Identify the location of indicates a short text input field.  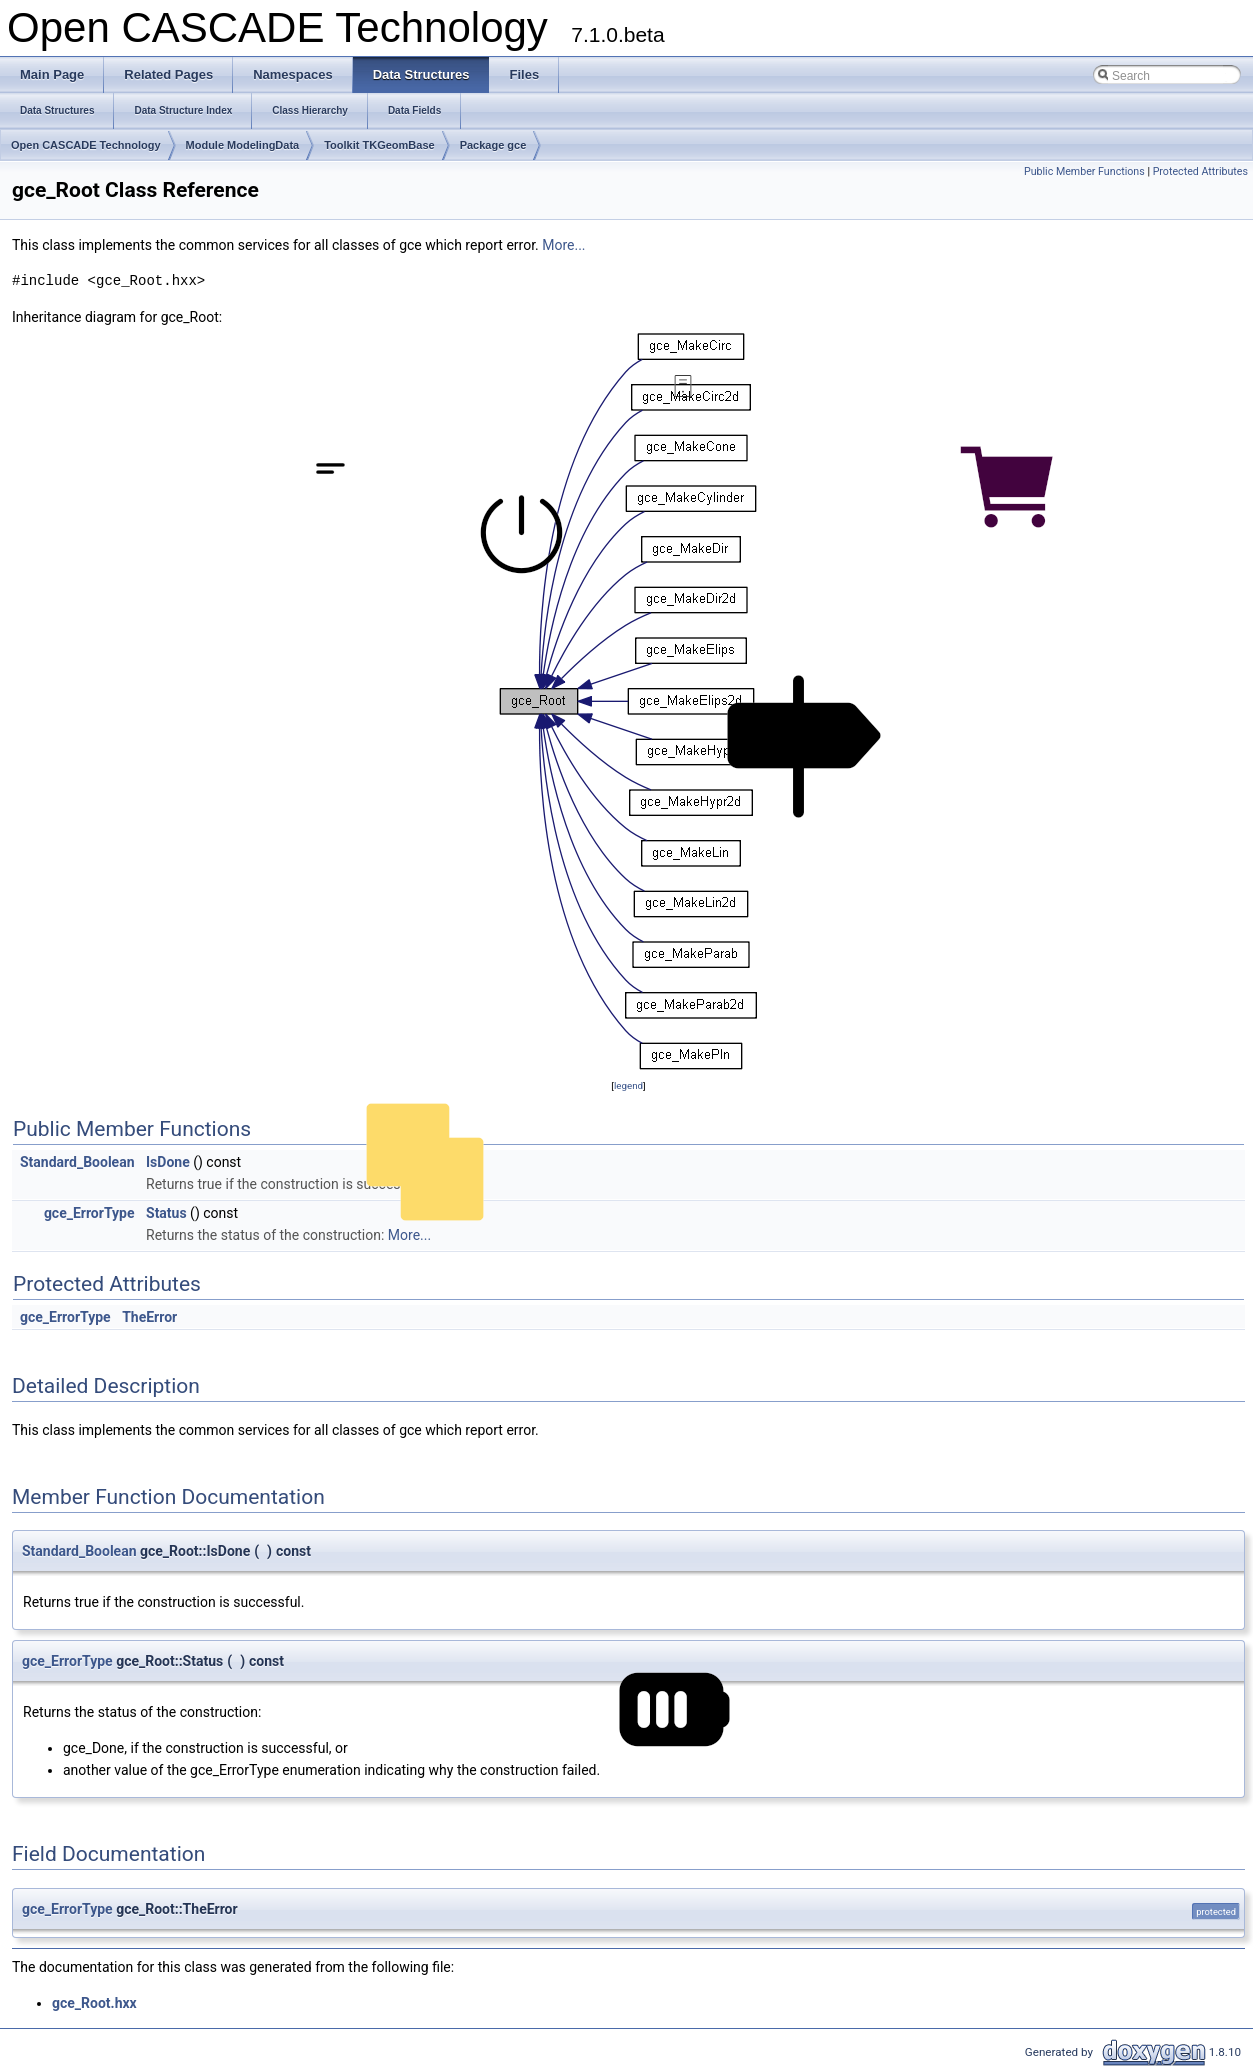
(330, 468).